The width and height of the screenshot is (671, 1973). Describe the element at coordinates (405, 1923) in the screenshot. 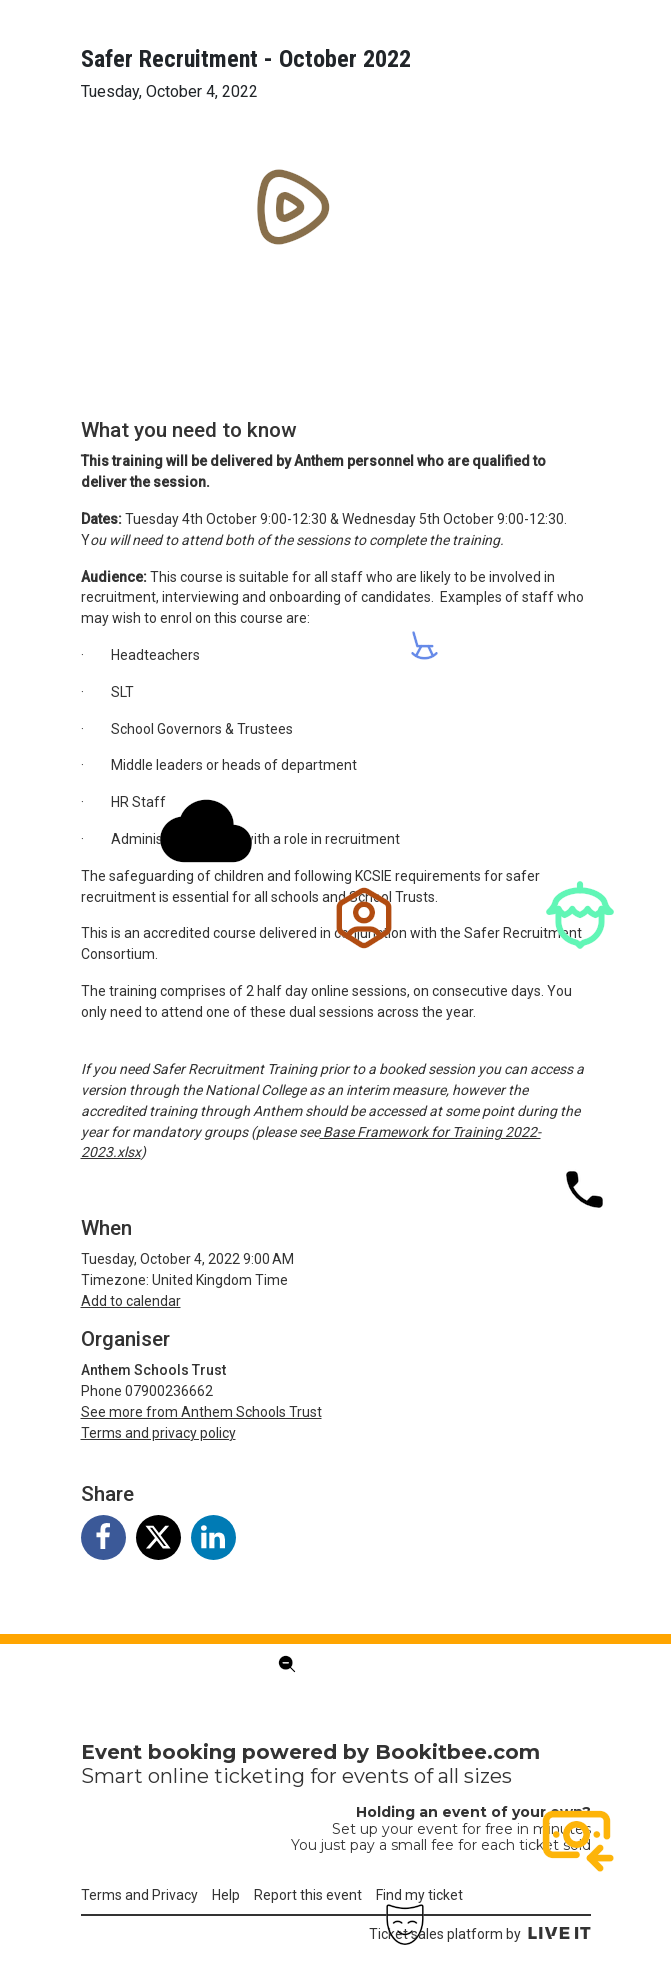

I see `toggle theater or entertainment mode` at that location.